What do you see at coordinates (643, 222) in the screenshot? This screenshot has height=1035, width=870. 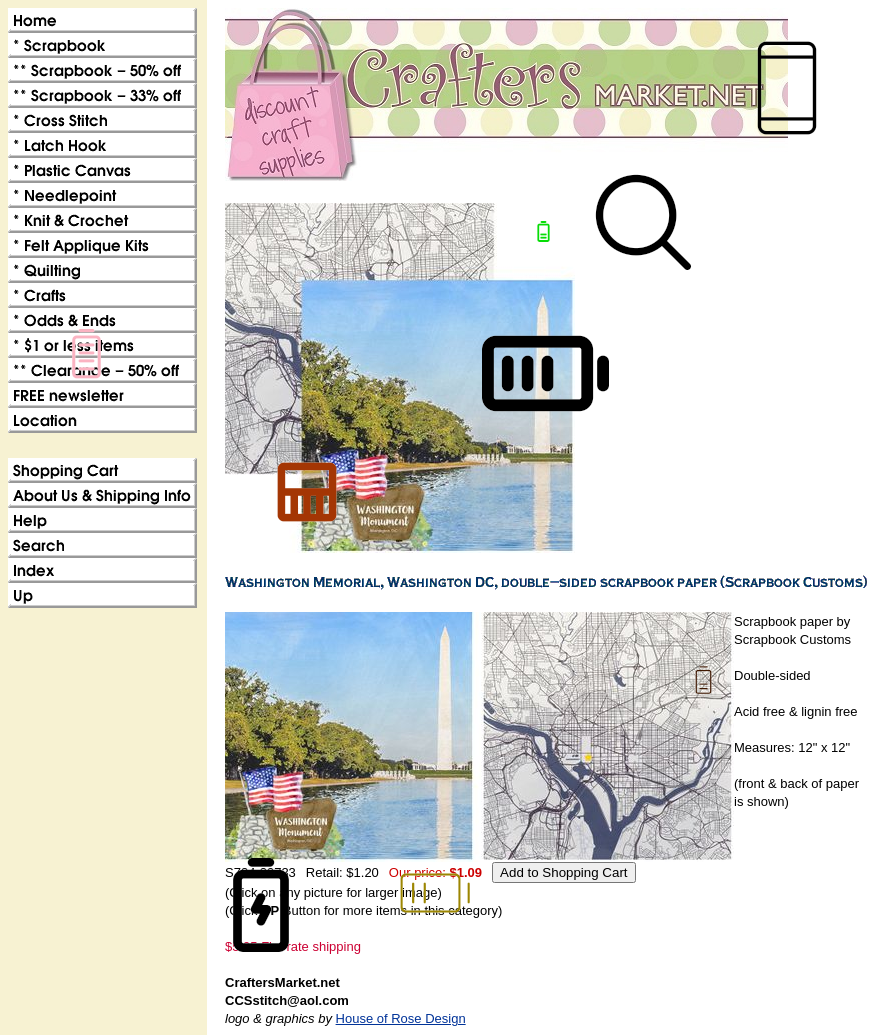 I see `search for content or items` at bounding box center [643, 222].